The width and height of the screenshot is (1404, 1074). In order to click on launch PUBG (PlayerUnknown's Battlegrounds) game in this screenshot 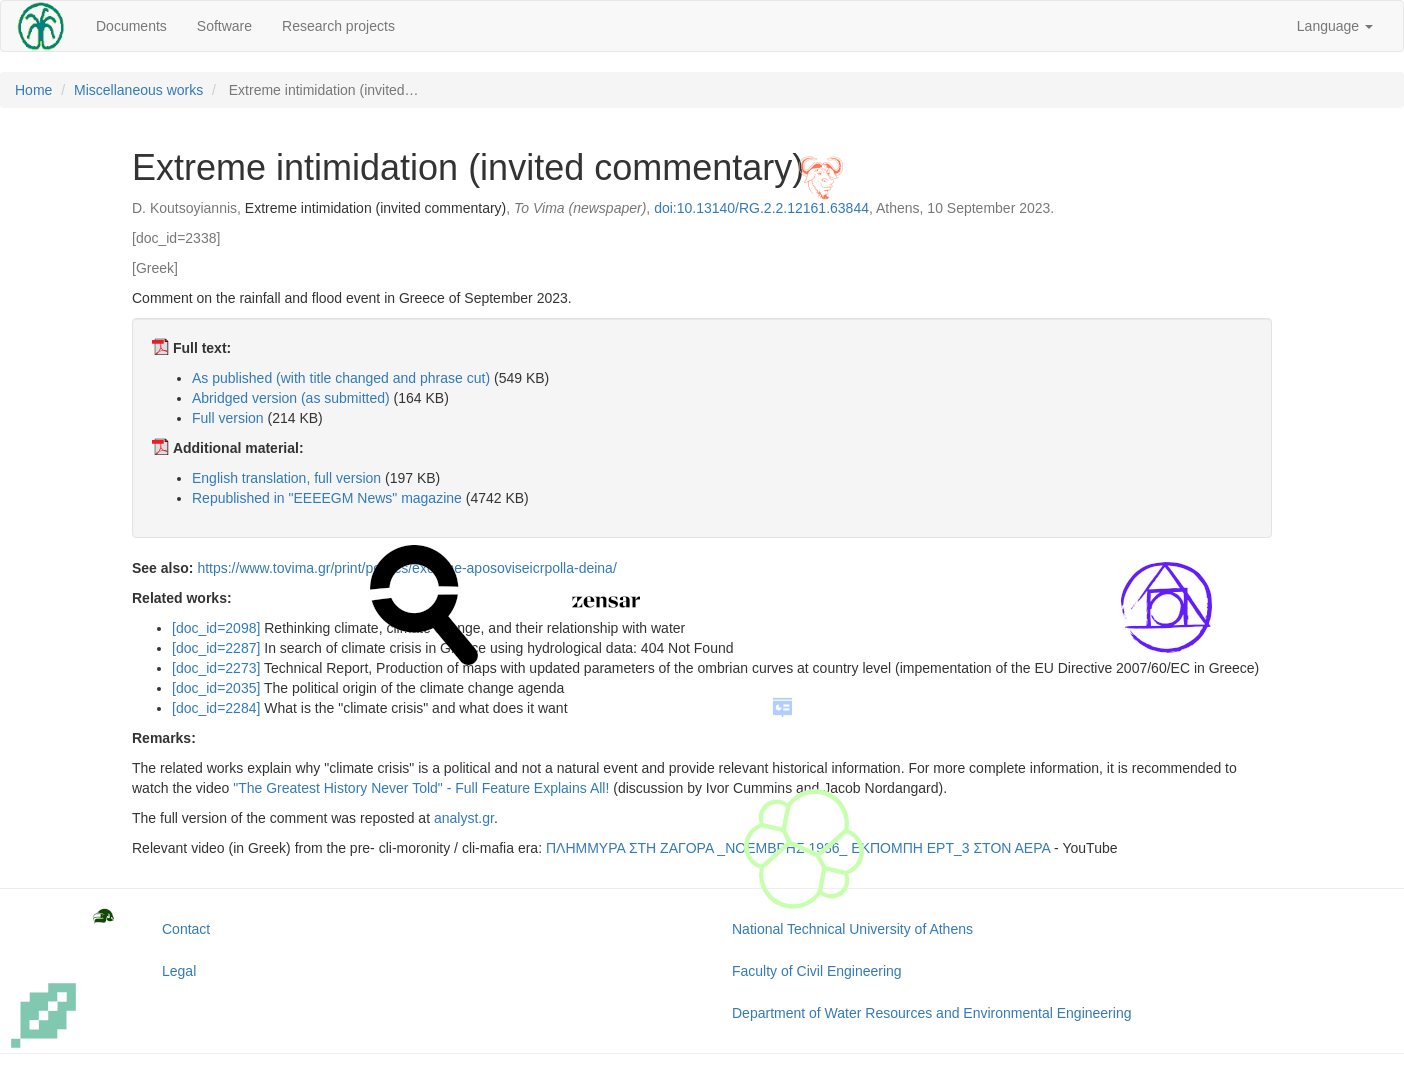, I will do `click(103, 916)`.